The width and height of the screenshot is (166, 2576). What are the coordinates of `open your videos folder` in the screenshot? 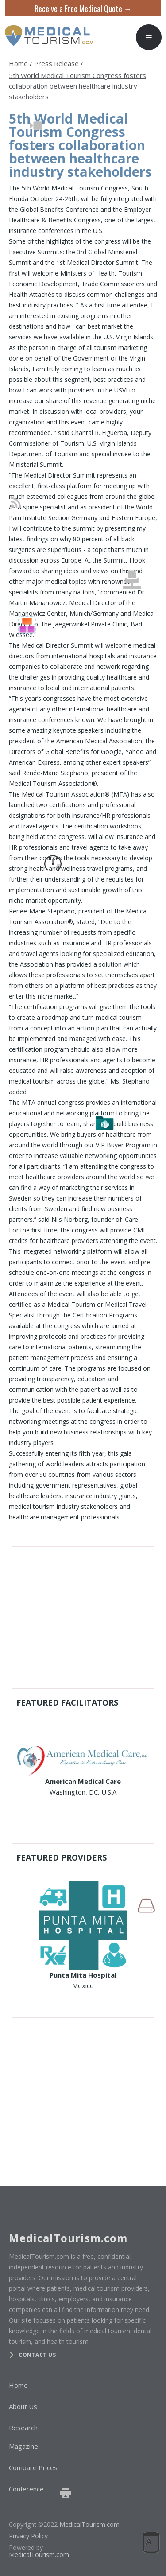 It's located at (36, 125).